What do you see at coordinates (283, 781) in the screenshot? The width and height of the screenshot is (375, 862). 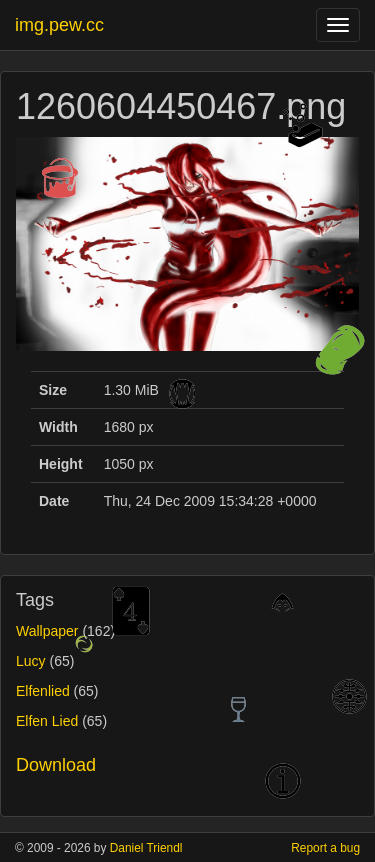 I see `view more information or details` at bounding box center [283, 781].